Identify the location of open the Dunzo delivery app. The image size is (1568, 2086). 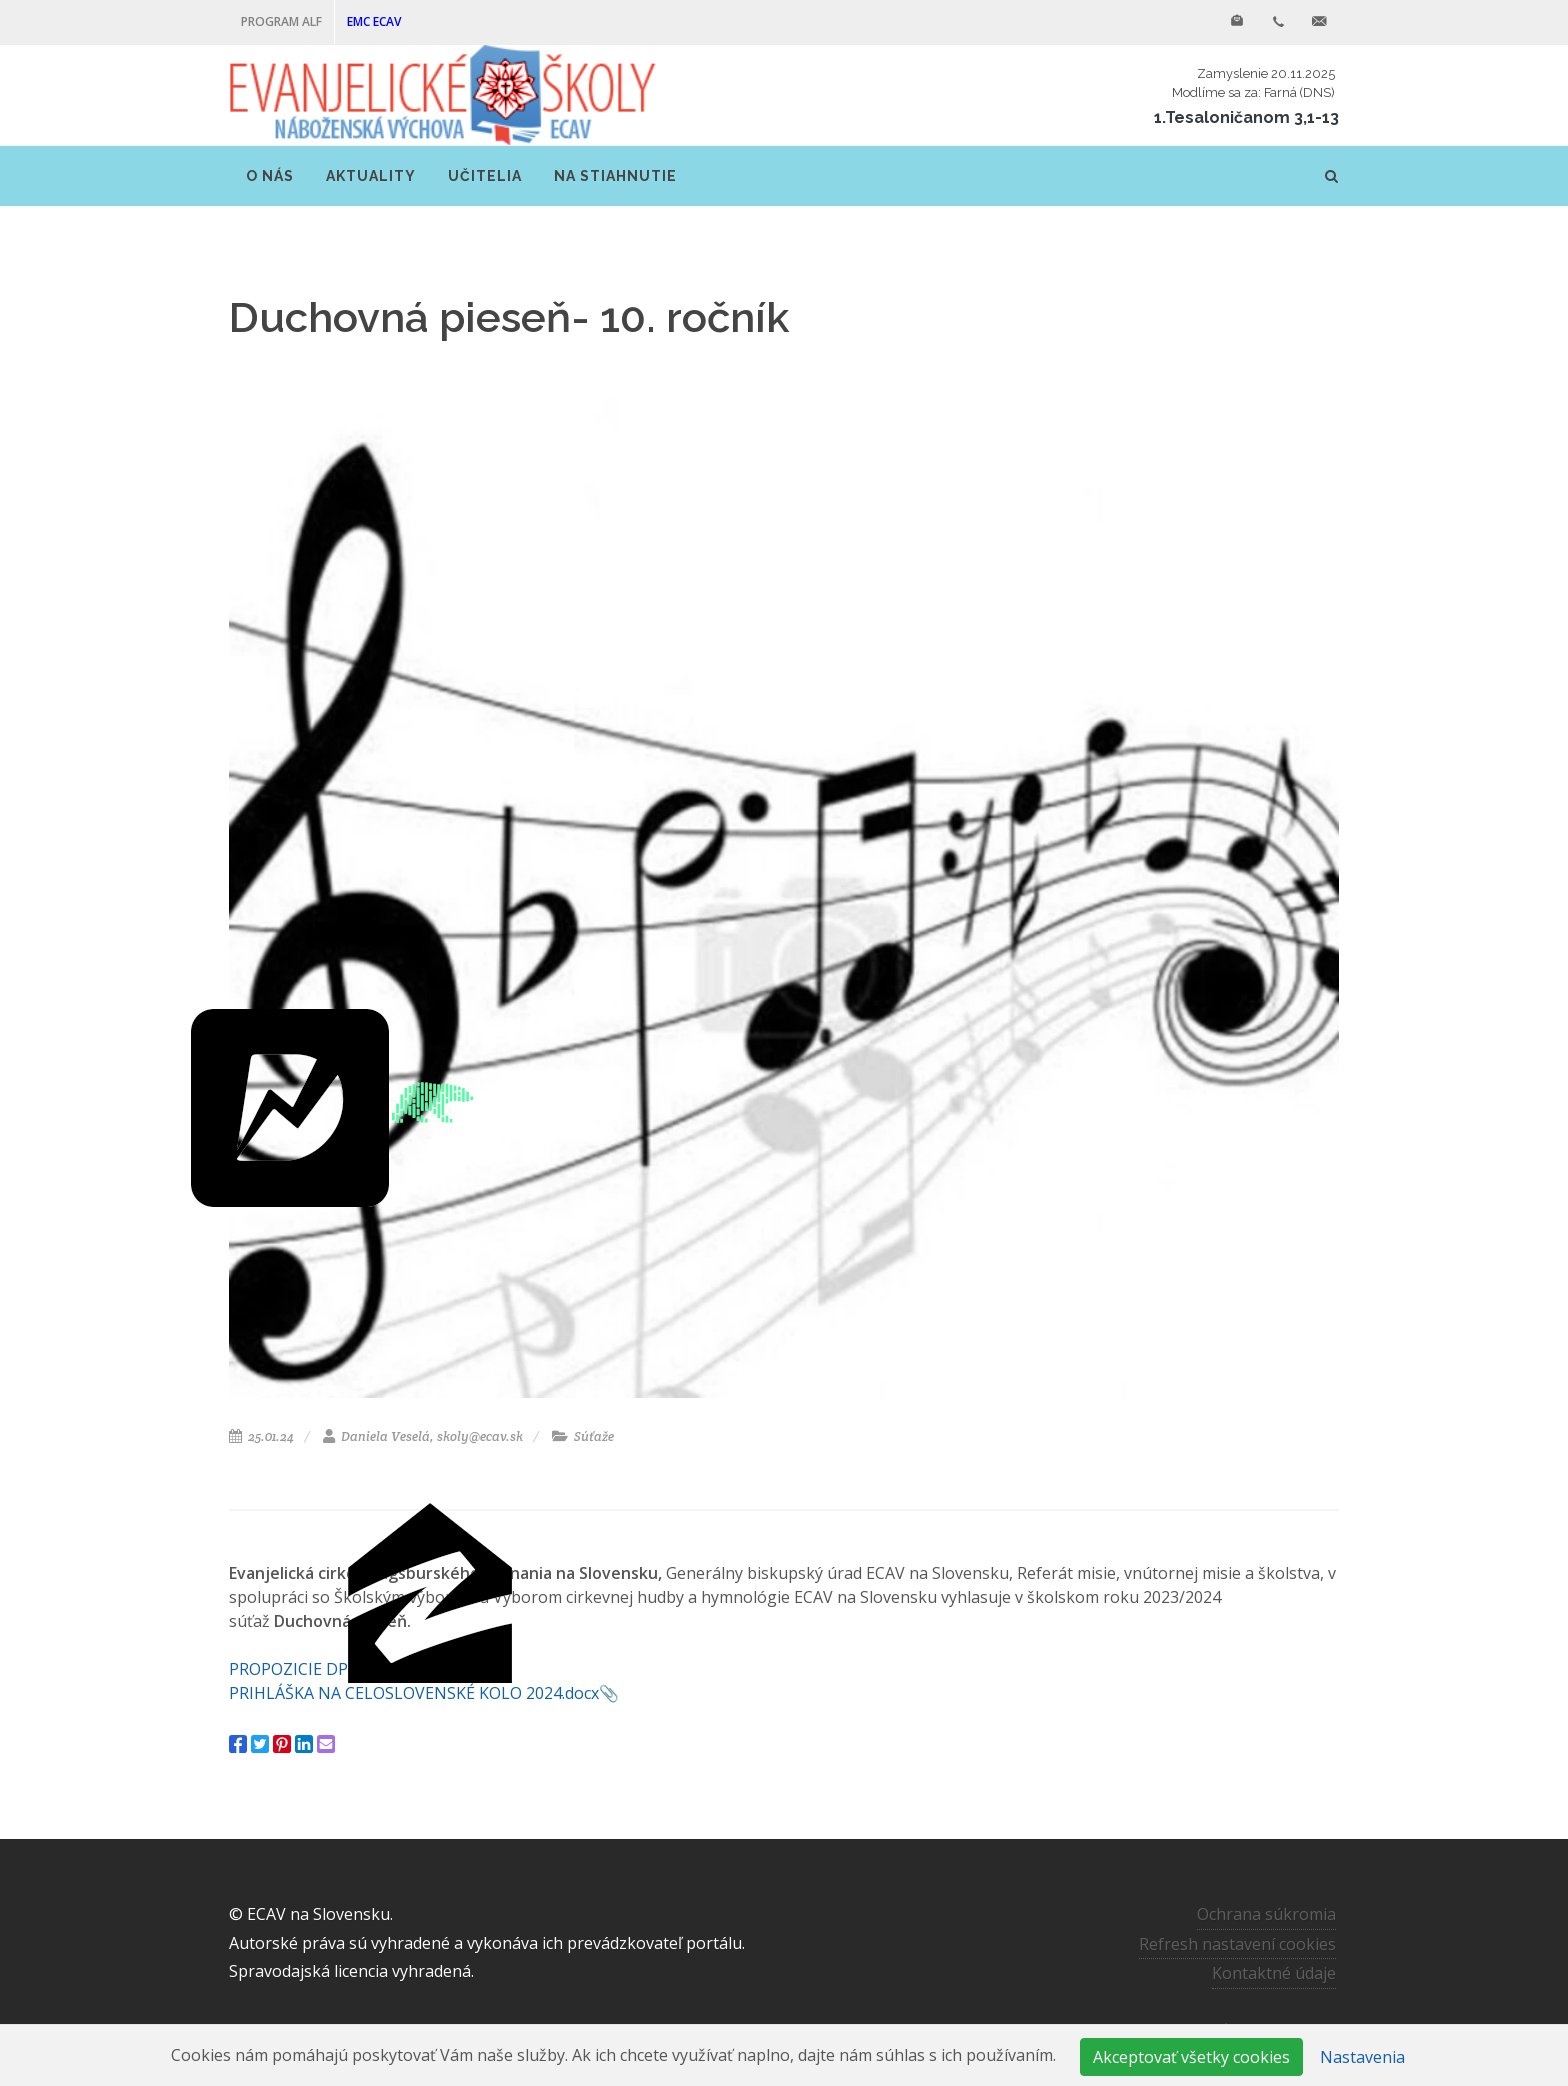
(290, 1108).